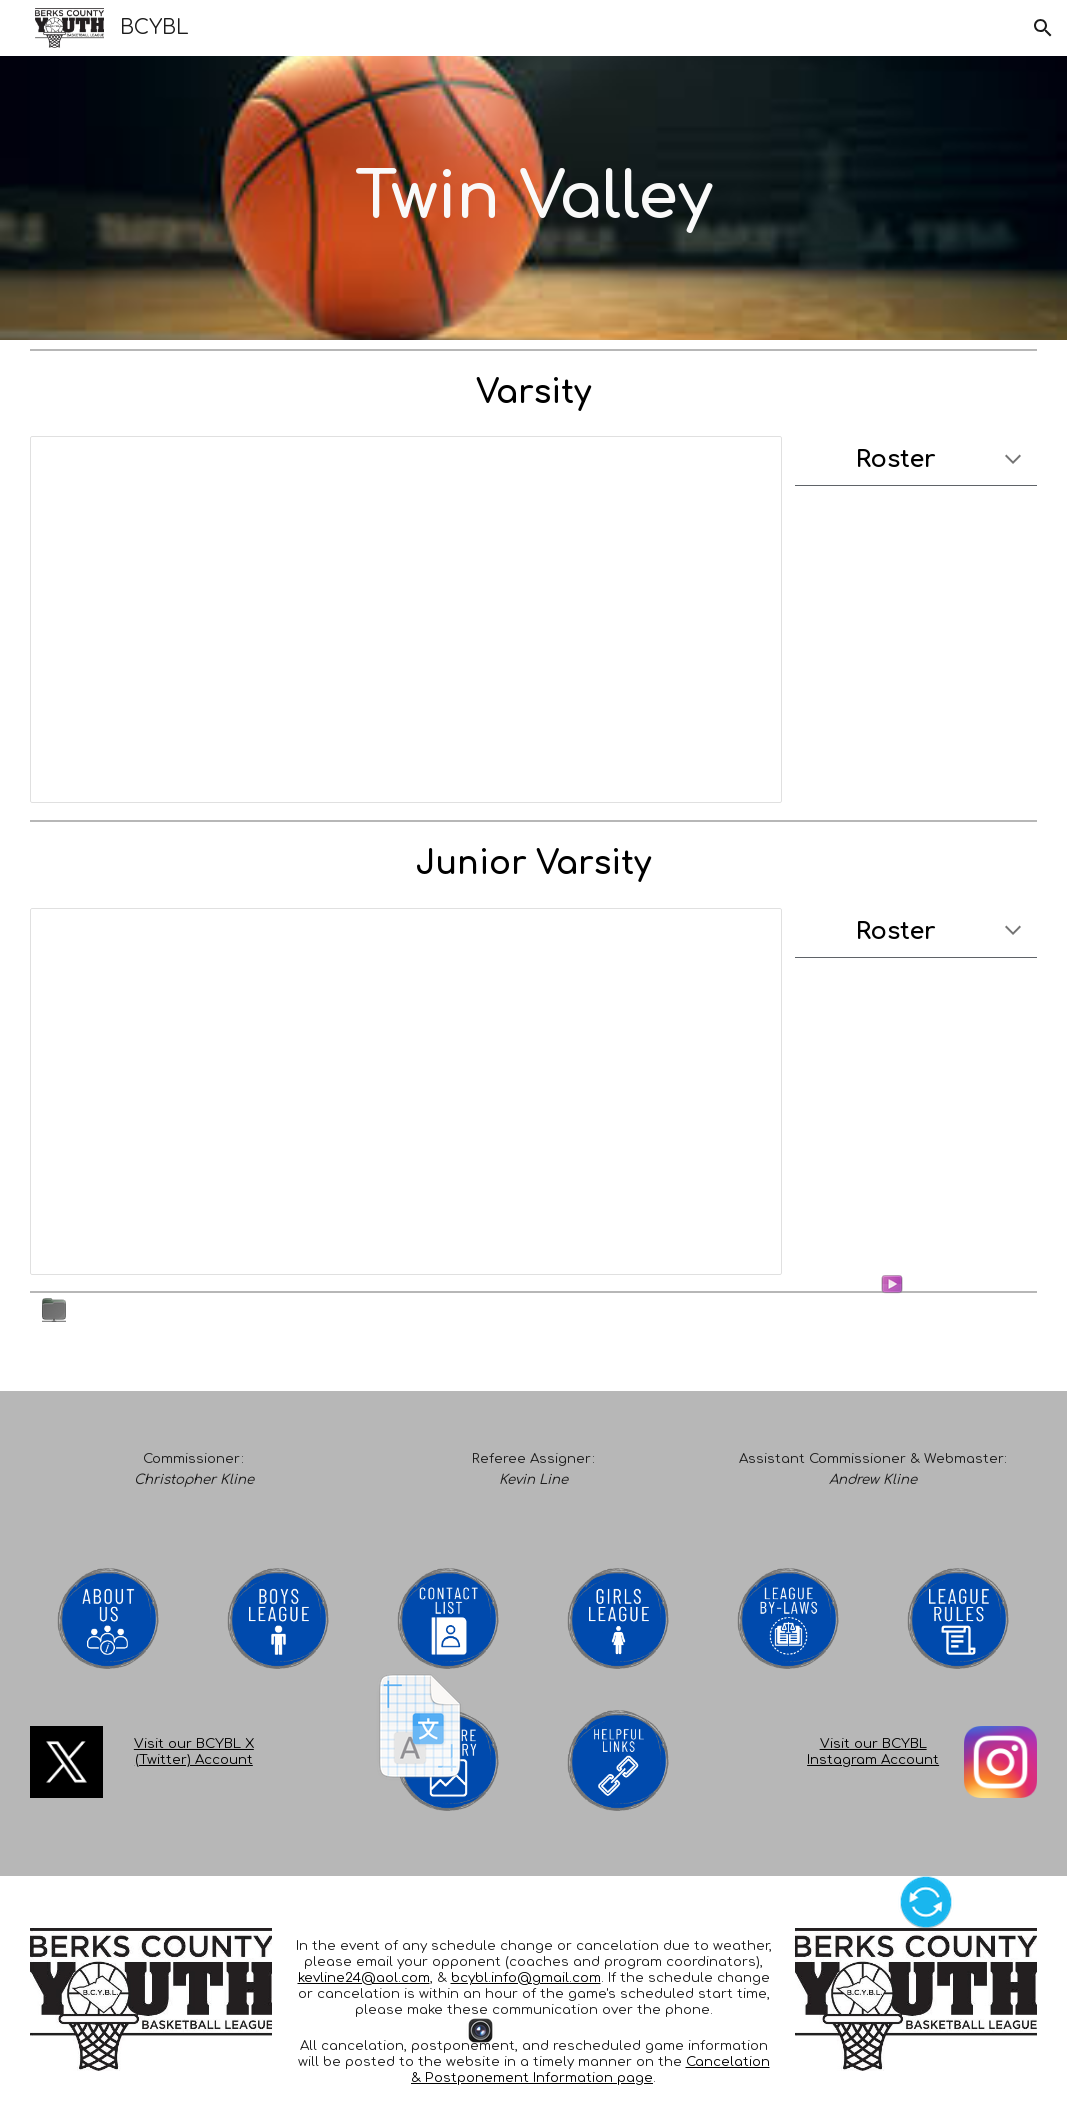  What do you see at coordinates (480, 2030) in the screenshot?
I see `open the camera app` at bounding box center [480, 2030].